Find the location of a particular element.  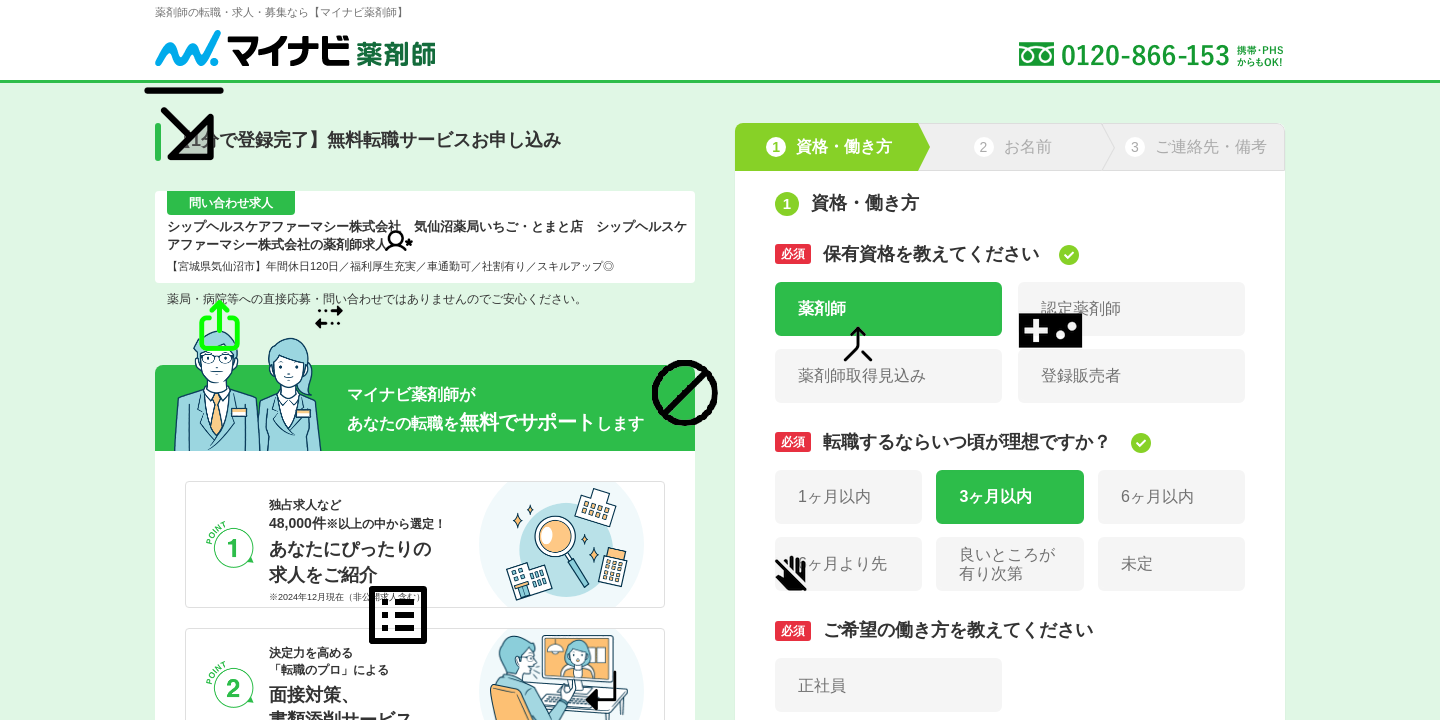

share this content is located at coordinates (219, 325).